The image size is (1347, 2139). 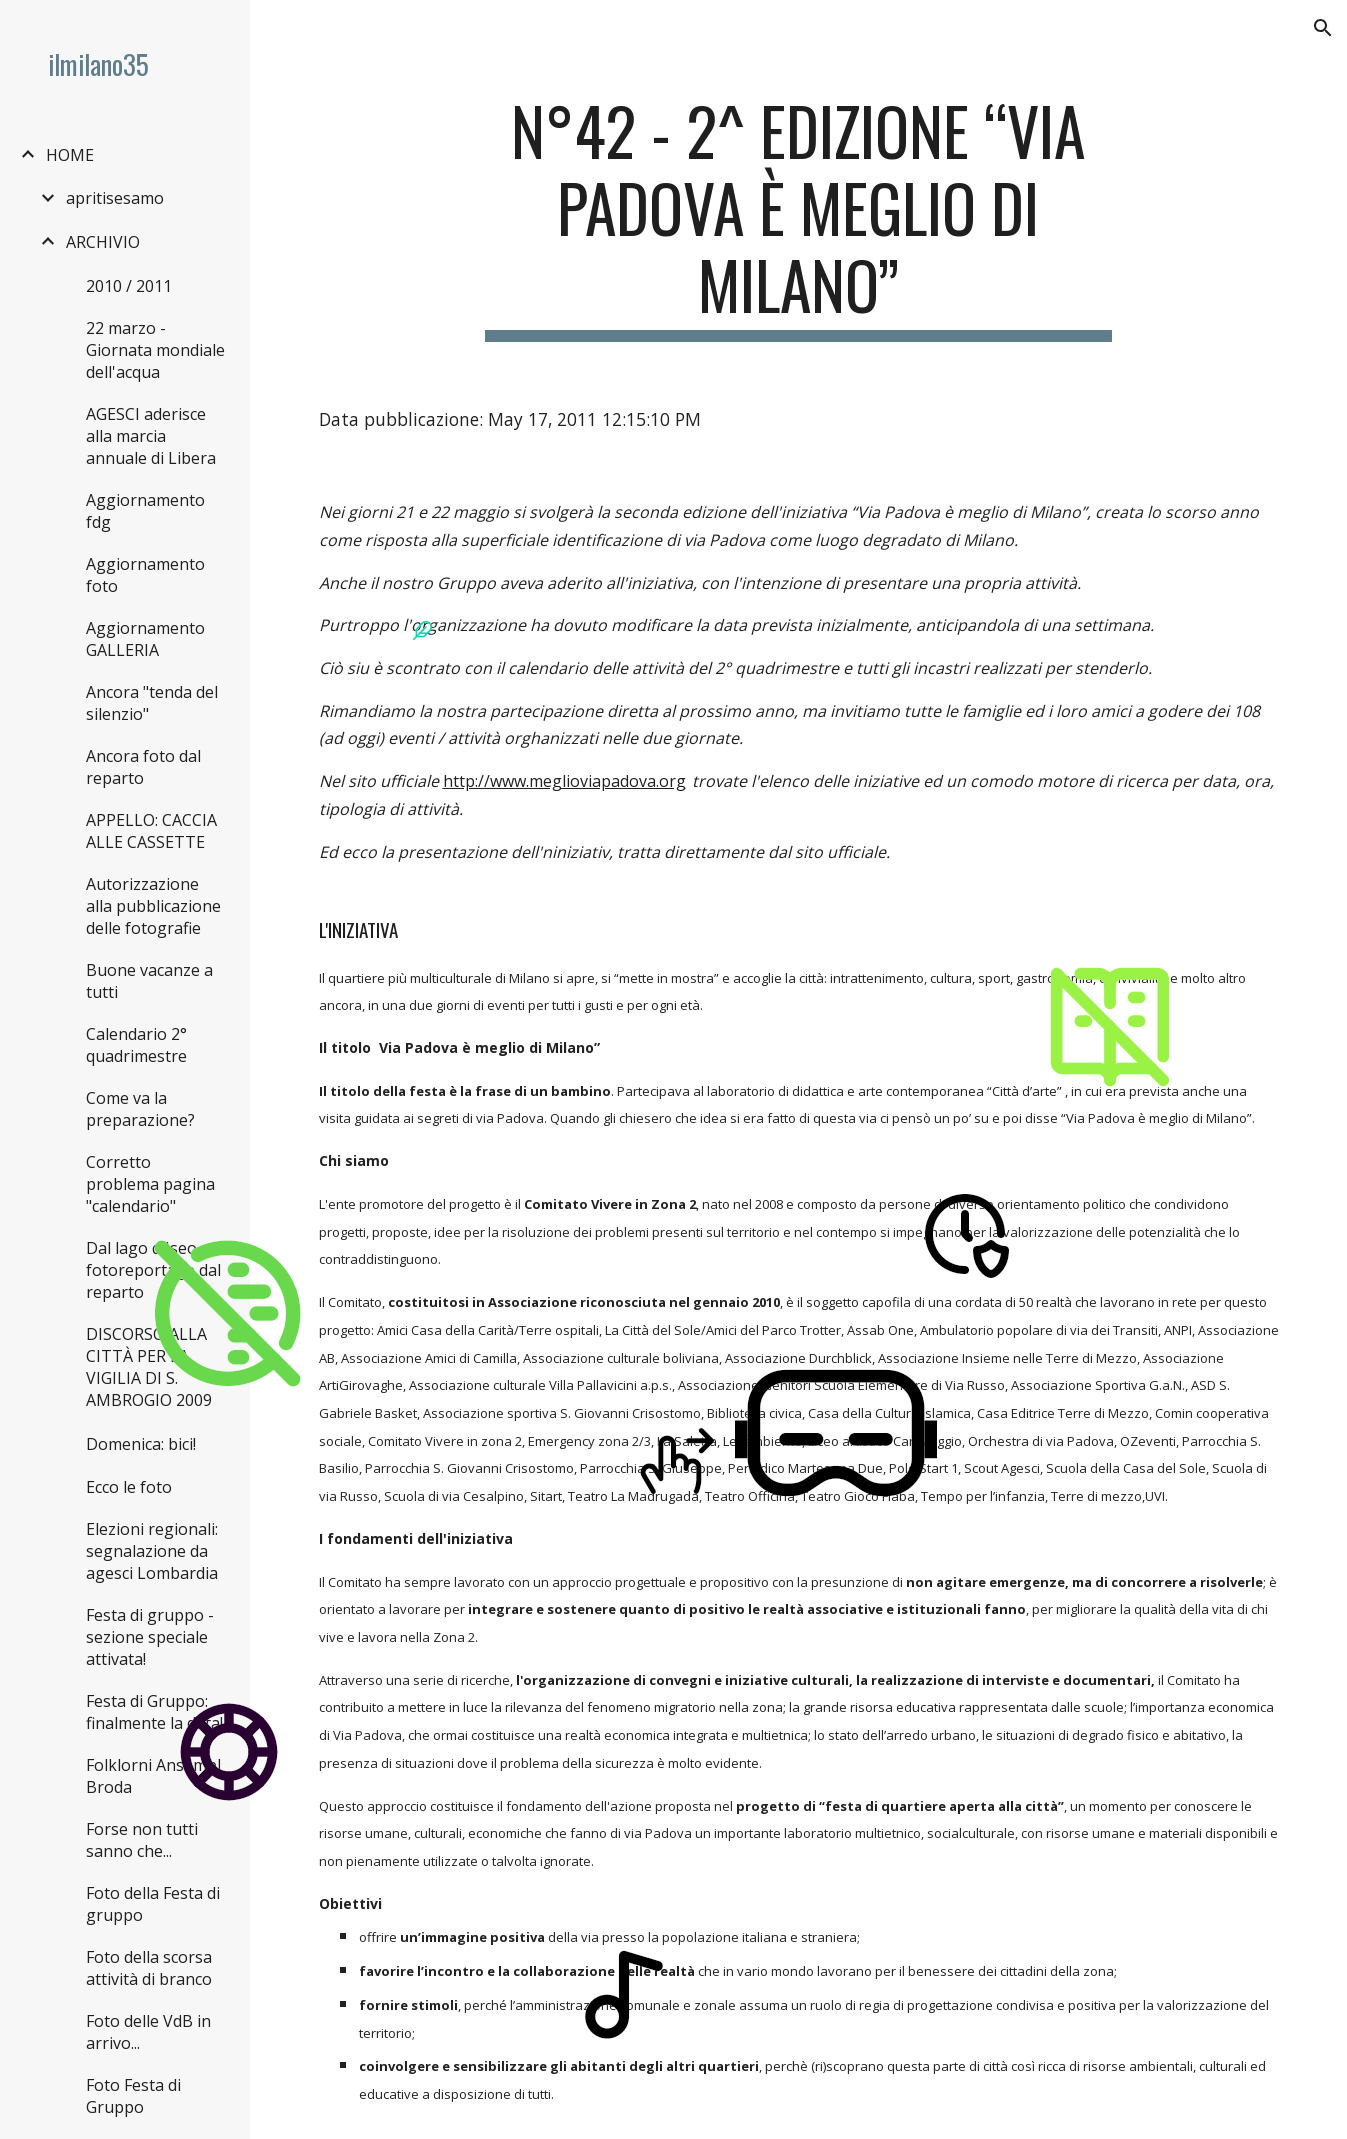 I want to click on access virtual reality settings or features, so click(x=836, y=1433).